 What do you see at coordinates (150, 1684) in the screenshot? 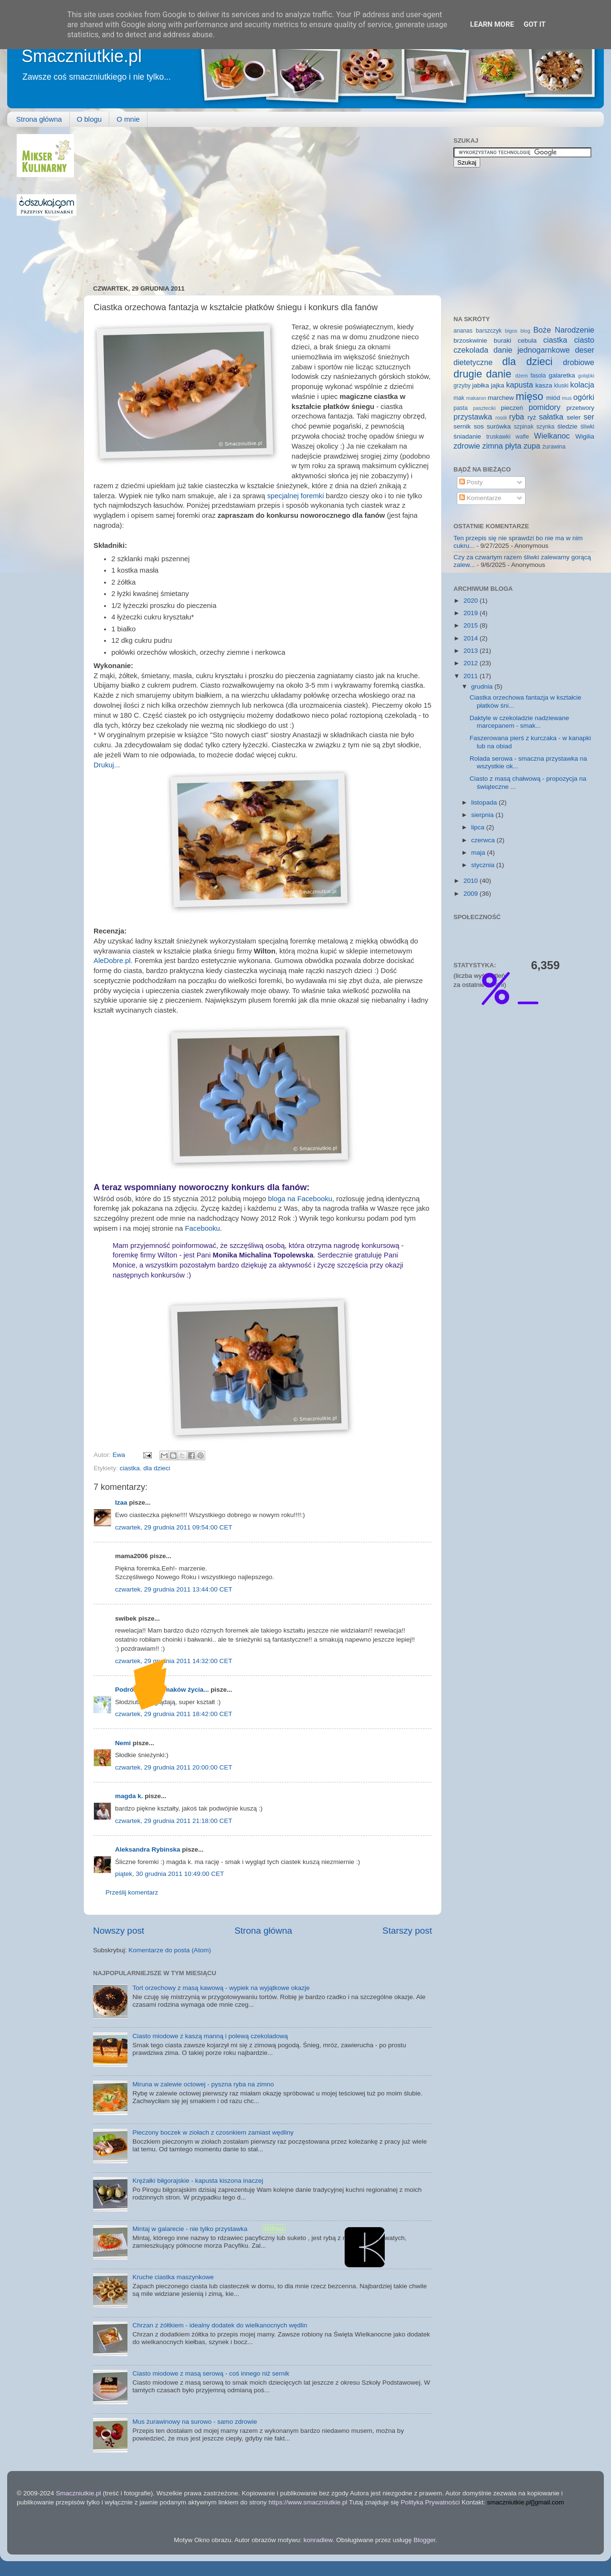
I see `visit BoardGameGeek website` at bounding box center [150, 1684].